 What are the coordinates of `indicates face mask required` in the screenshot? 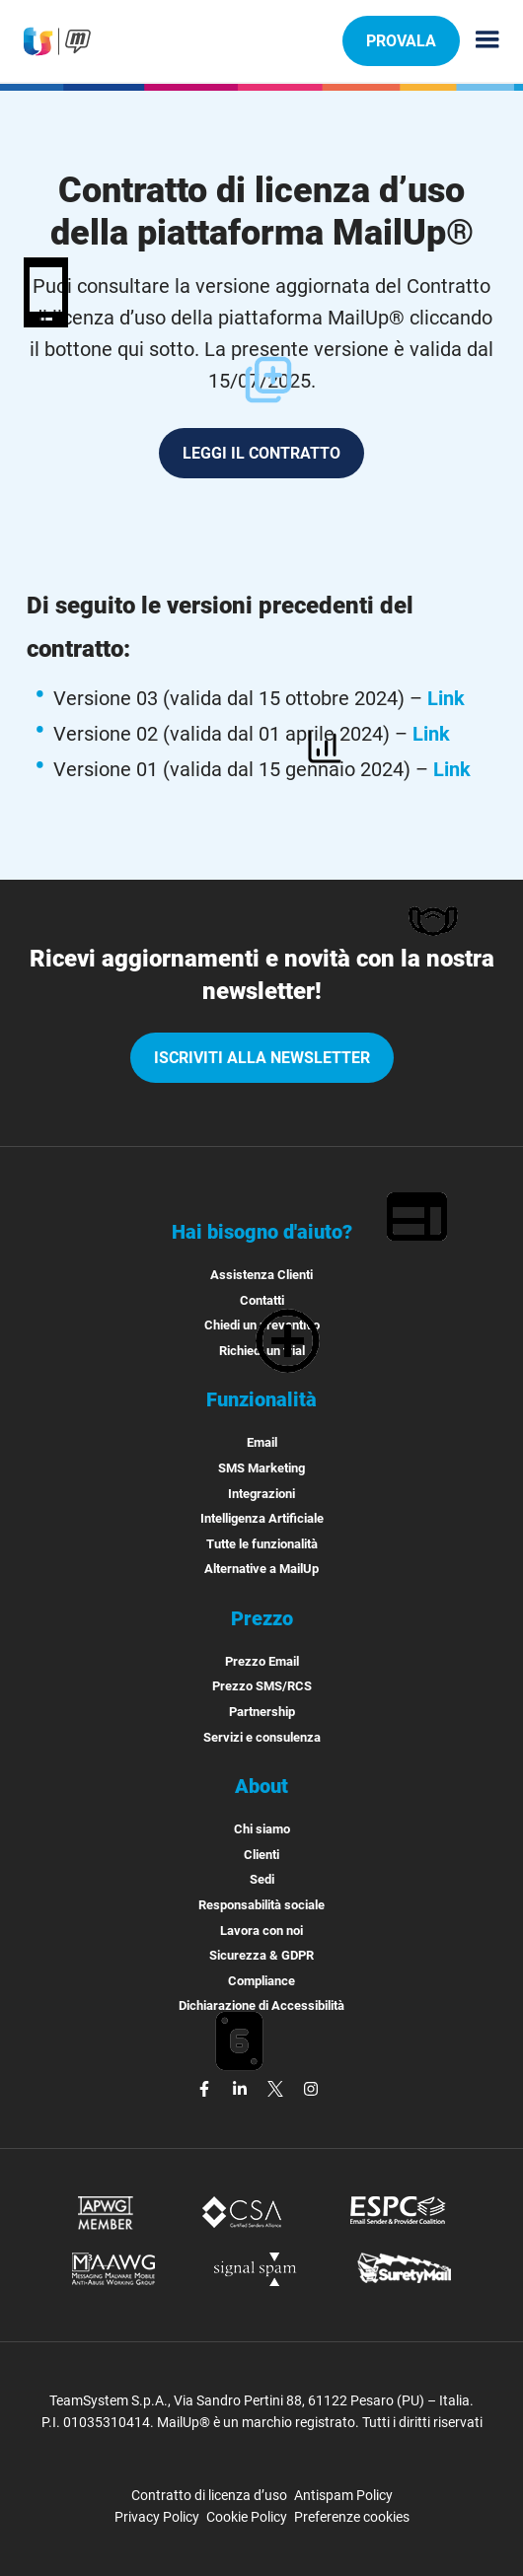 It's located at (433, 921).